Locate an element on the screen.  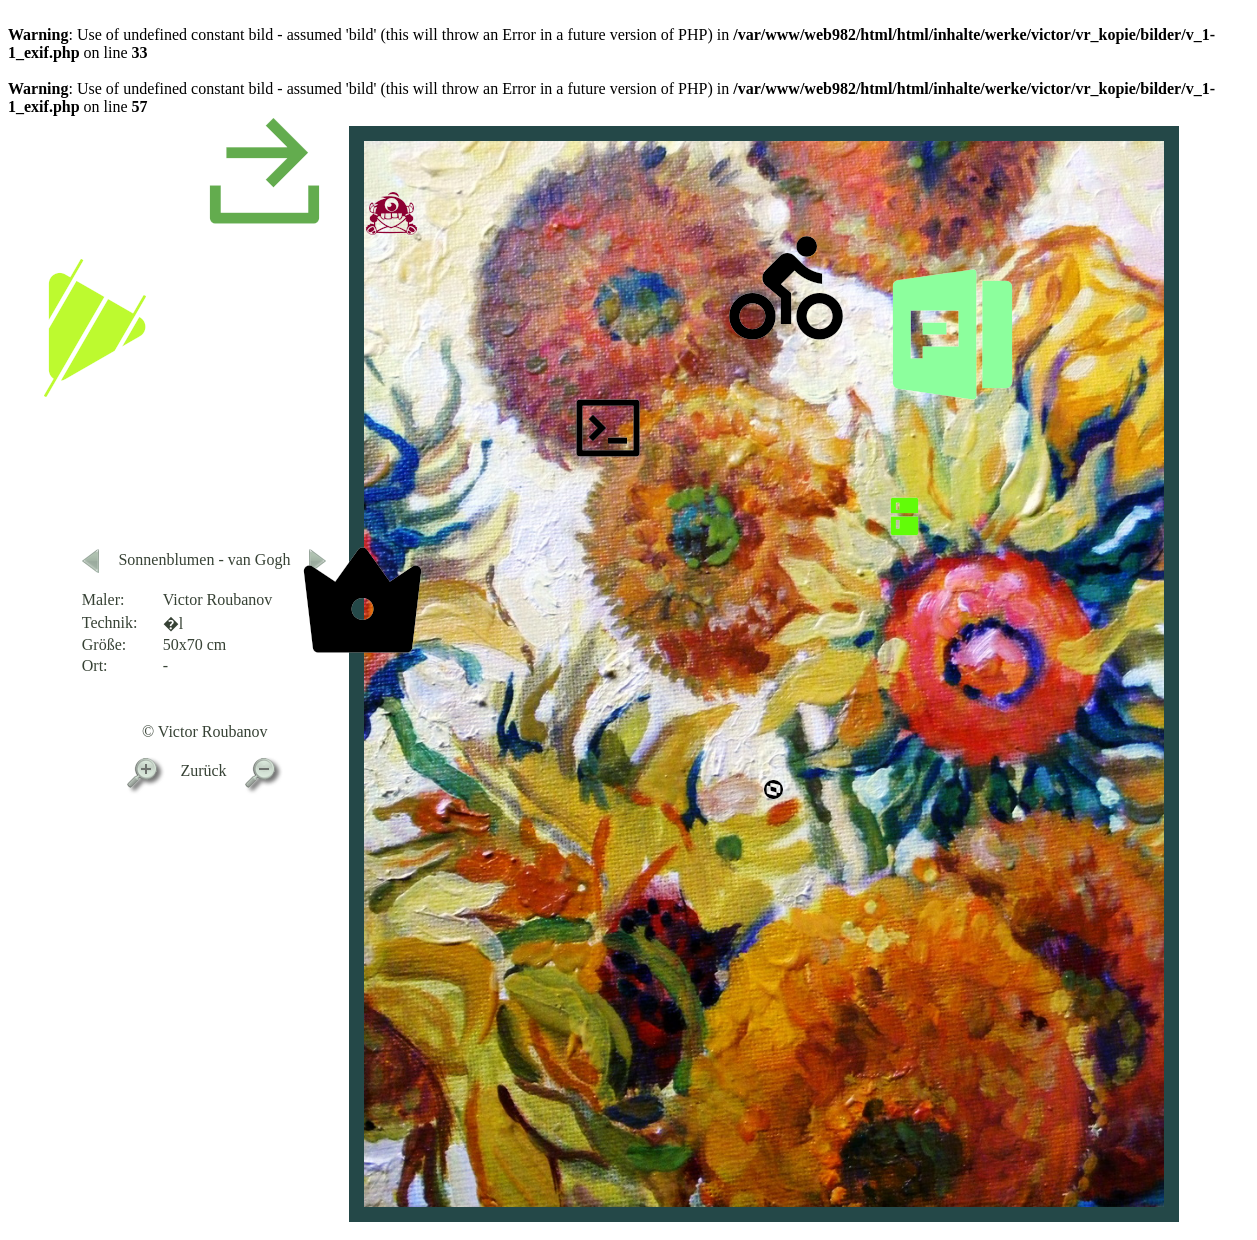
optinmonster logo is located at coordinates (391, 213).